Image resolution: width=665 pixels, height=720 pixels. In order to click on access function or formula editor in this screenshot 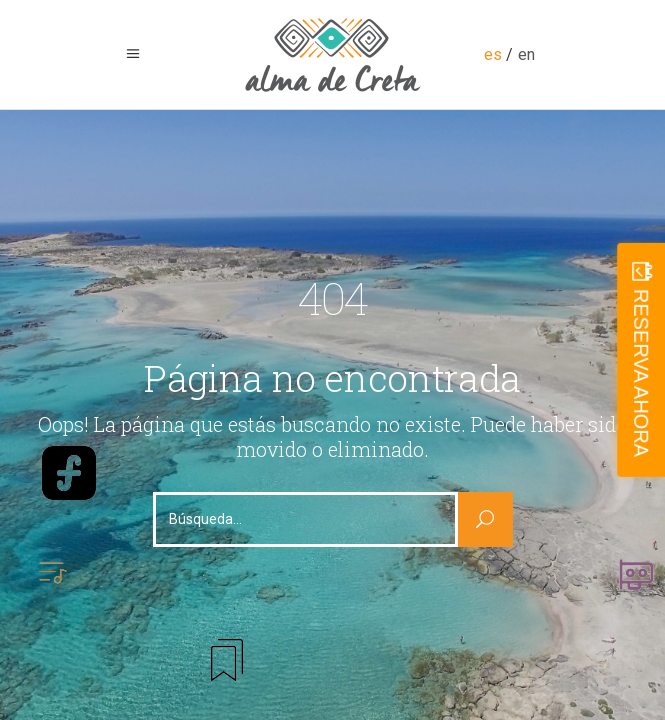, I will do `click(69, 473)`.